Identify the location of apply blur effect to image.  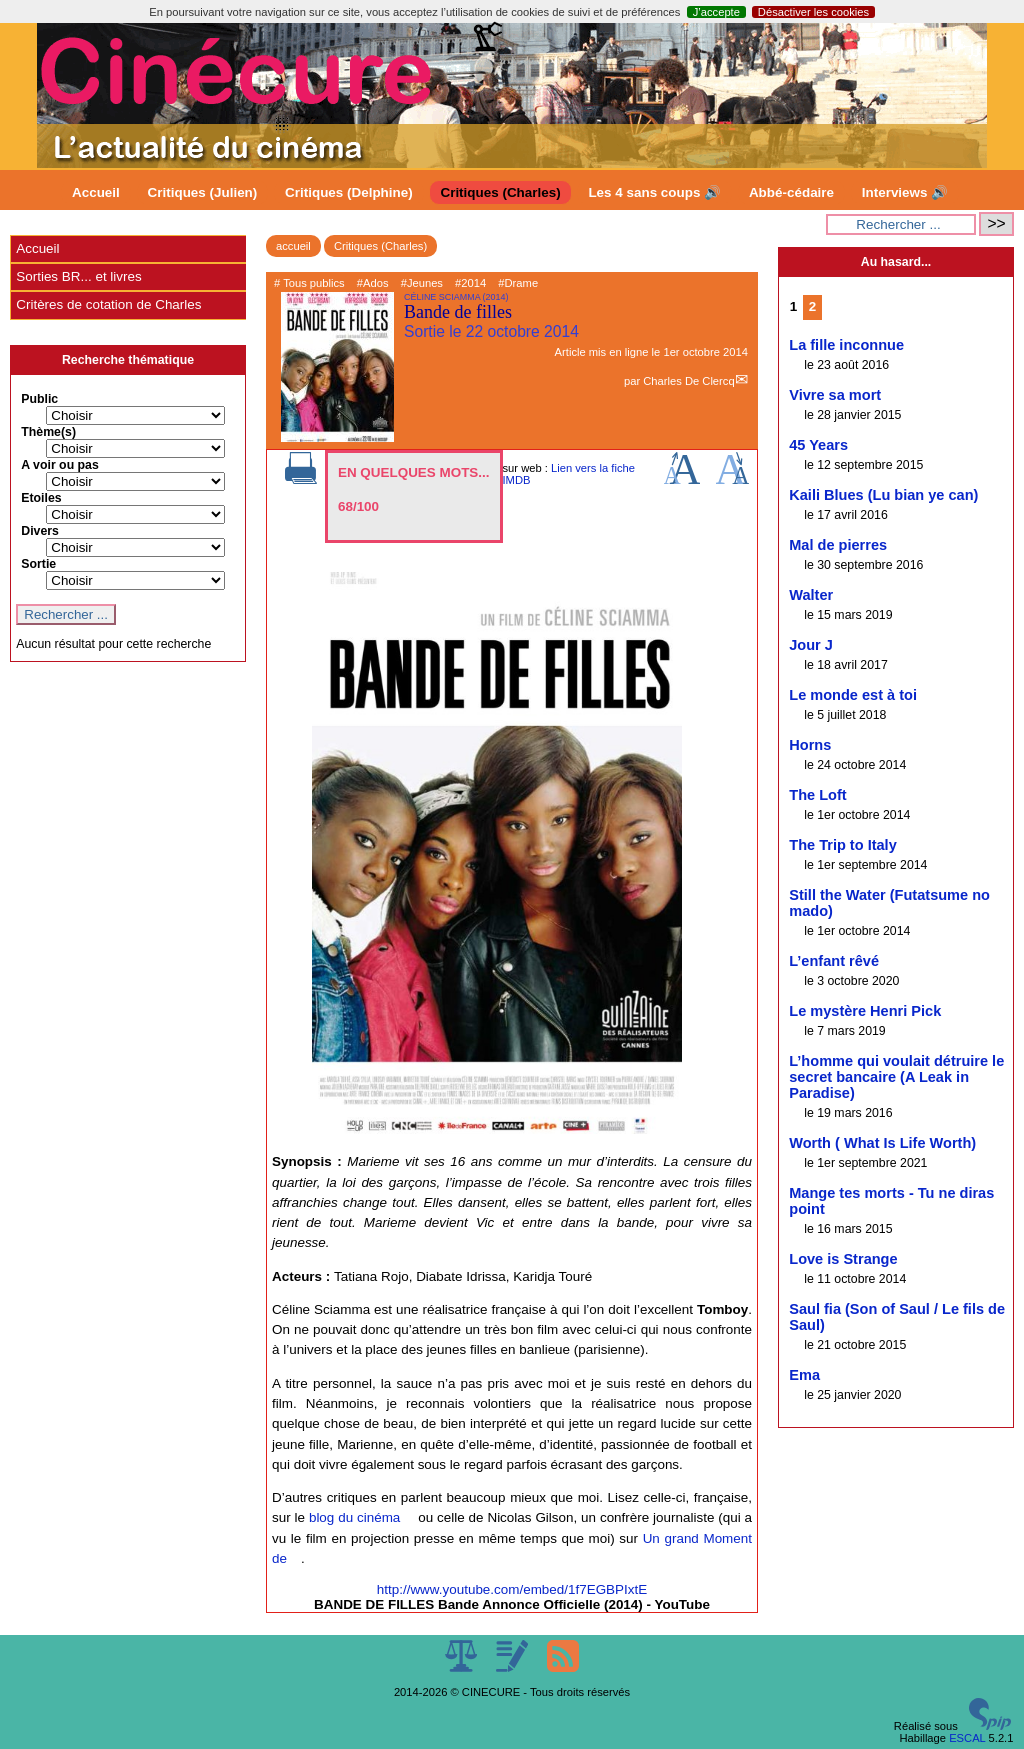
(282, 124).